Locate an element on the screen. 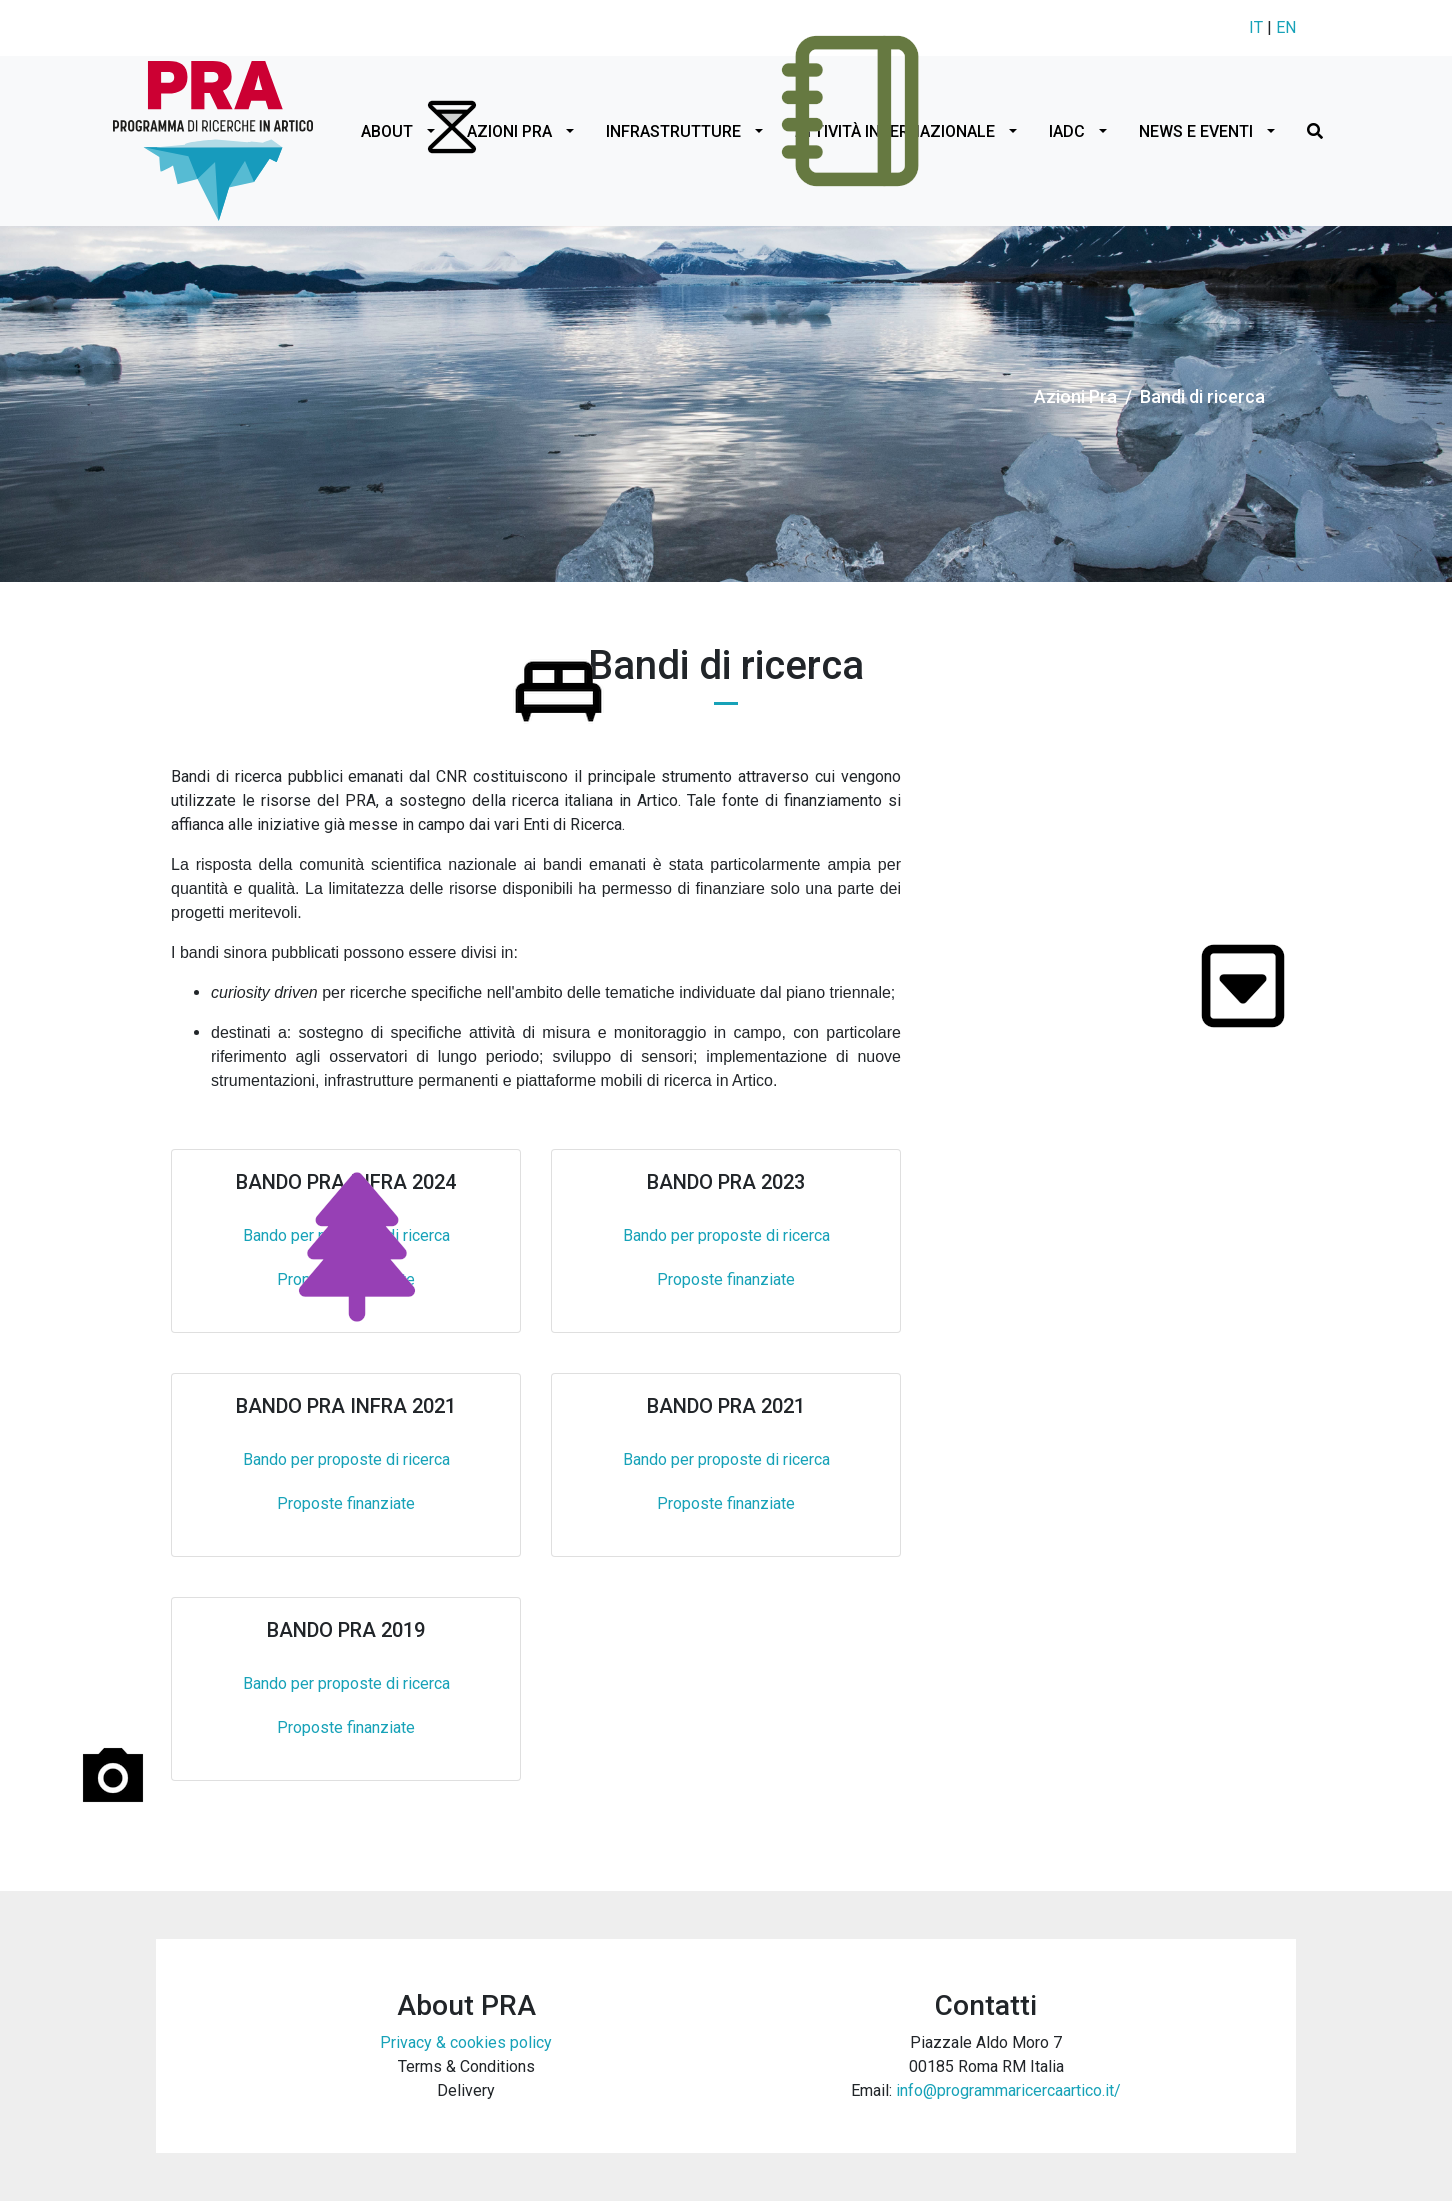 The image size is (1452, 2201). expand dropdown menu is located at coordinates (1243, 986).